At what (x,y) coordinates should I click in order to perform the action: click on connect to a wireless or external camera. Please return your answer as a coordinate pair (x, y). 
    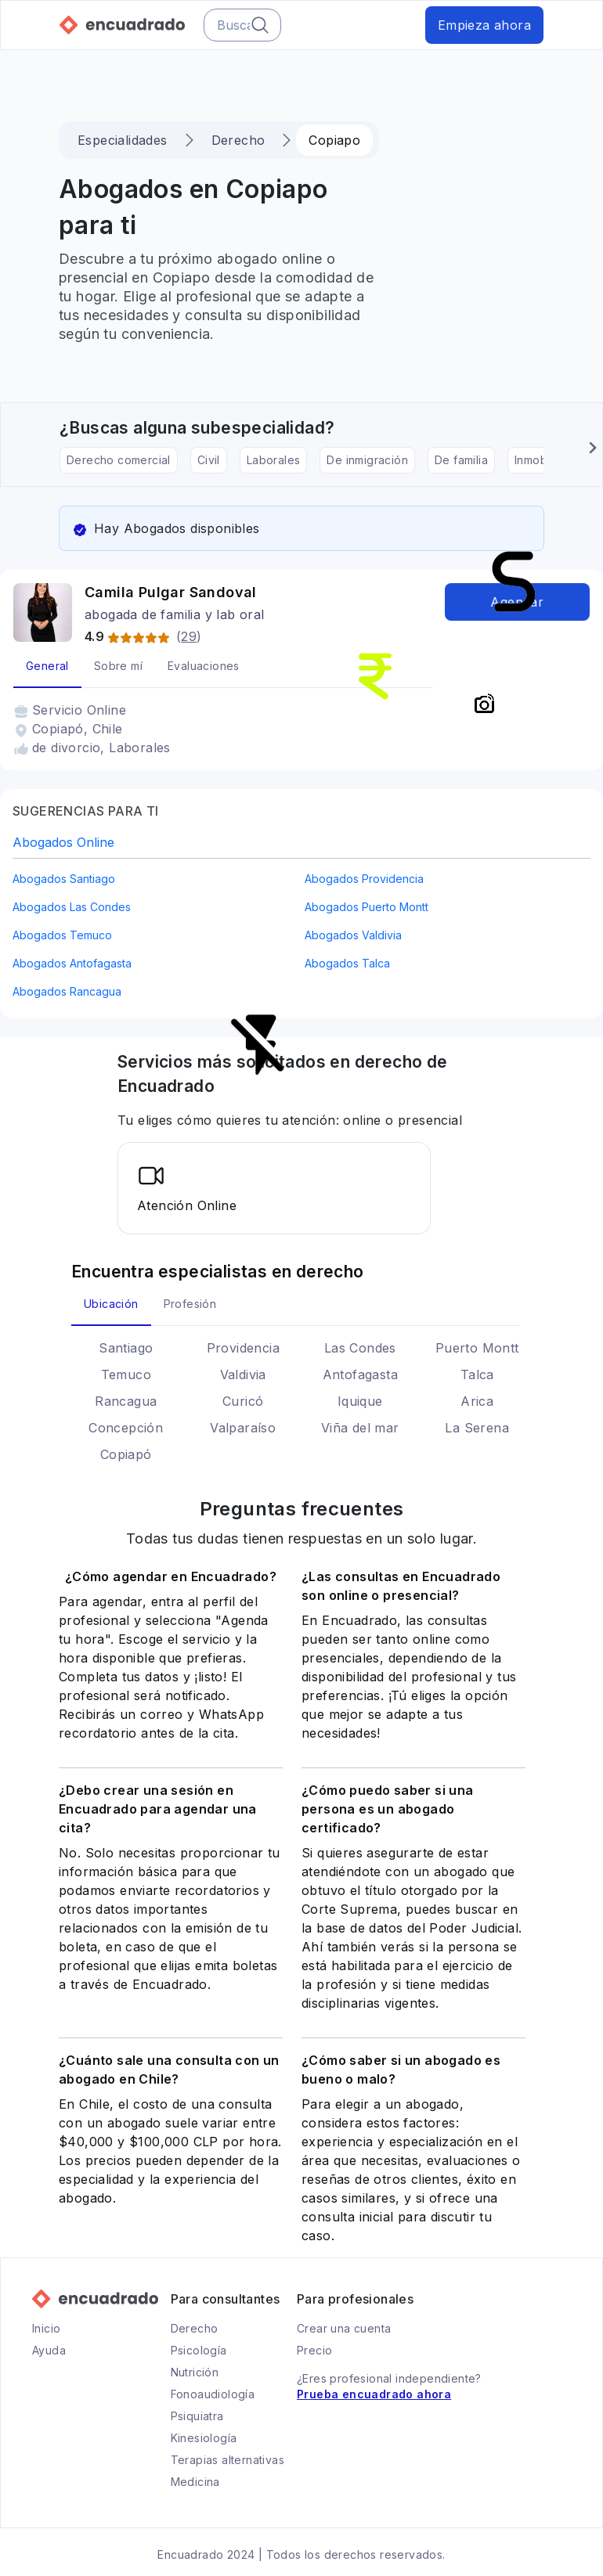
    Looking at the image, I should click on (484, 703).